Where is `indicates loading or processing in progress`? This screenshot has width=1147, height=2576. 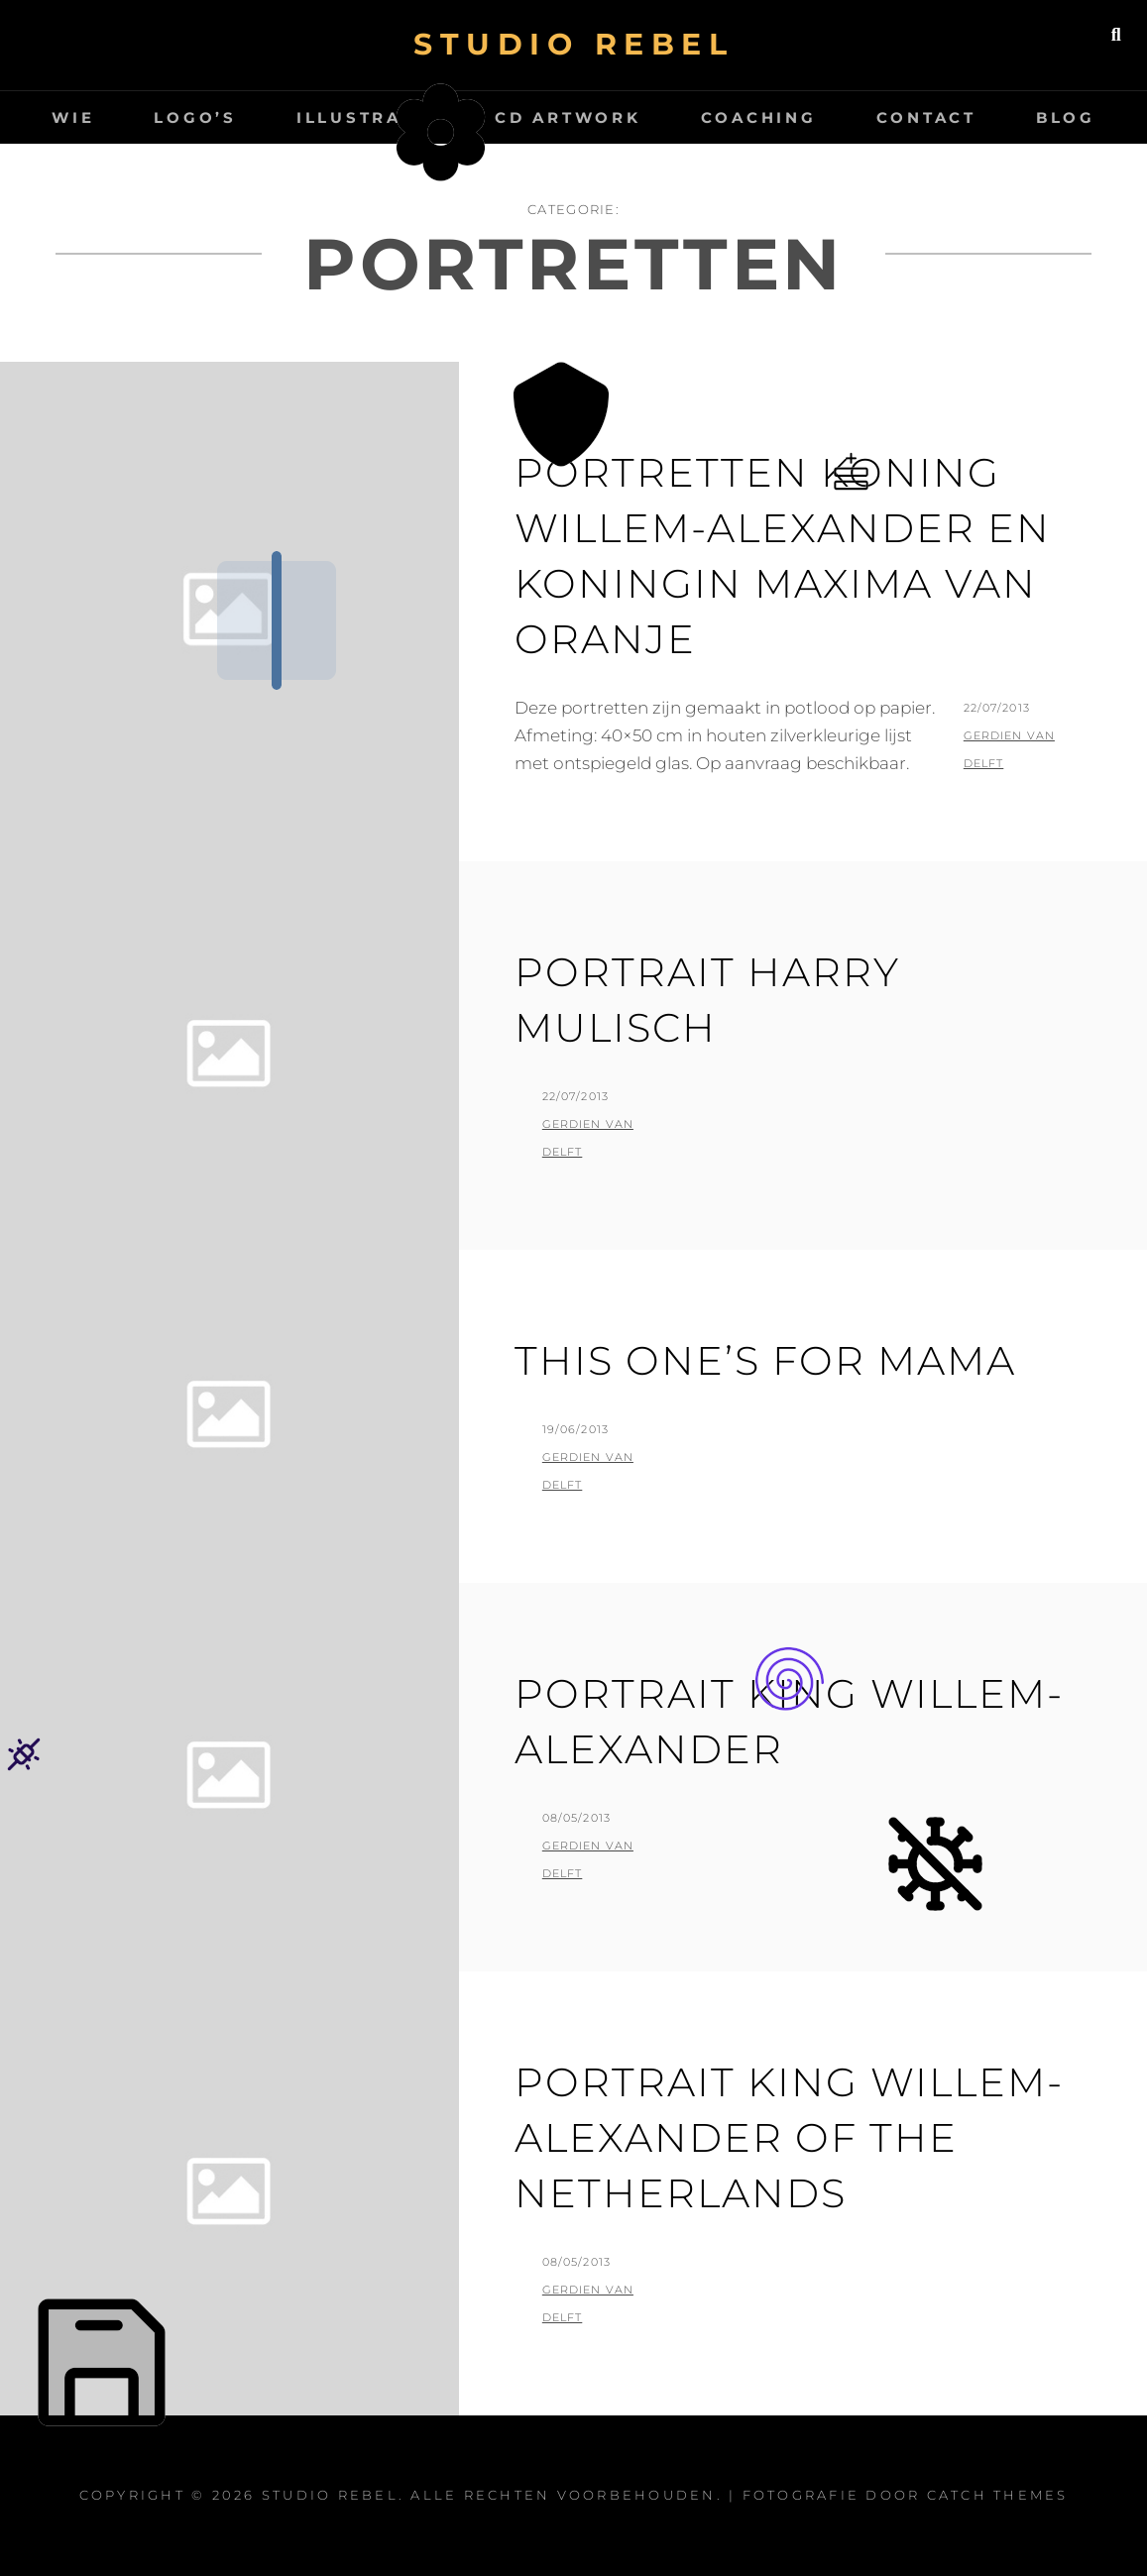
indicates loading or processing in progress is located at coordinates (785, 1677).